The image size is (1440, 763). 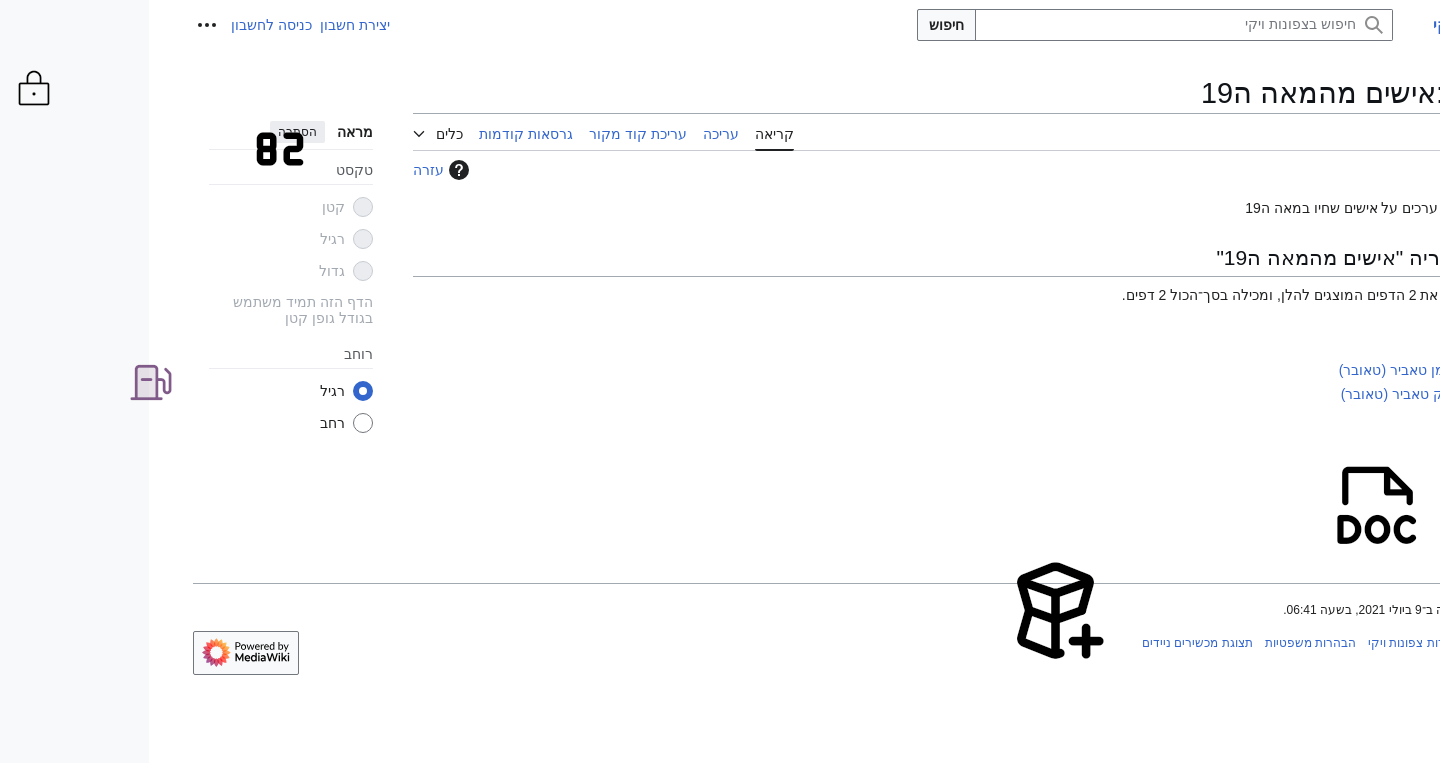 I want to click on find nearby gas stations, so click(x=149, y=382).